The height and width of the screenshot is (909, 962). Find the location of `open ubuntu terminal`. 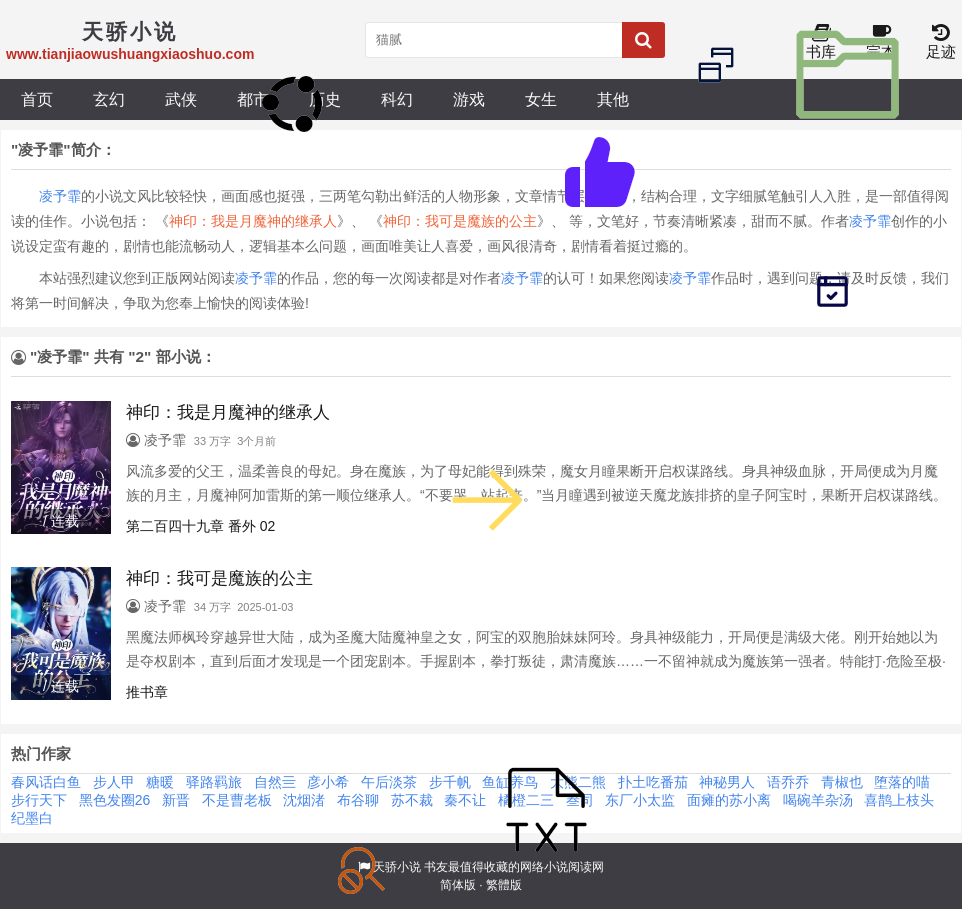

open ubuntu terminal is located at coordinates (294, 104).